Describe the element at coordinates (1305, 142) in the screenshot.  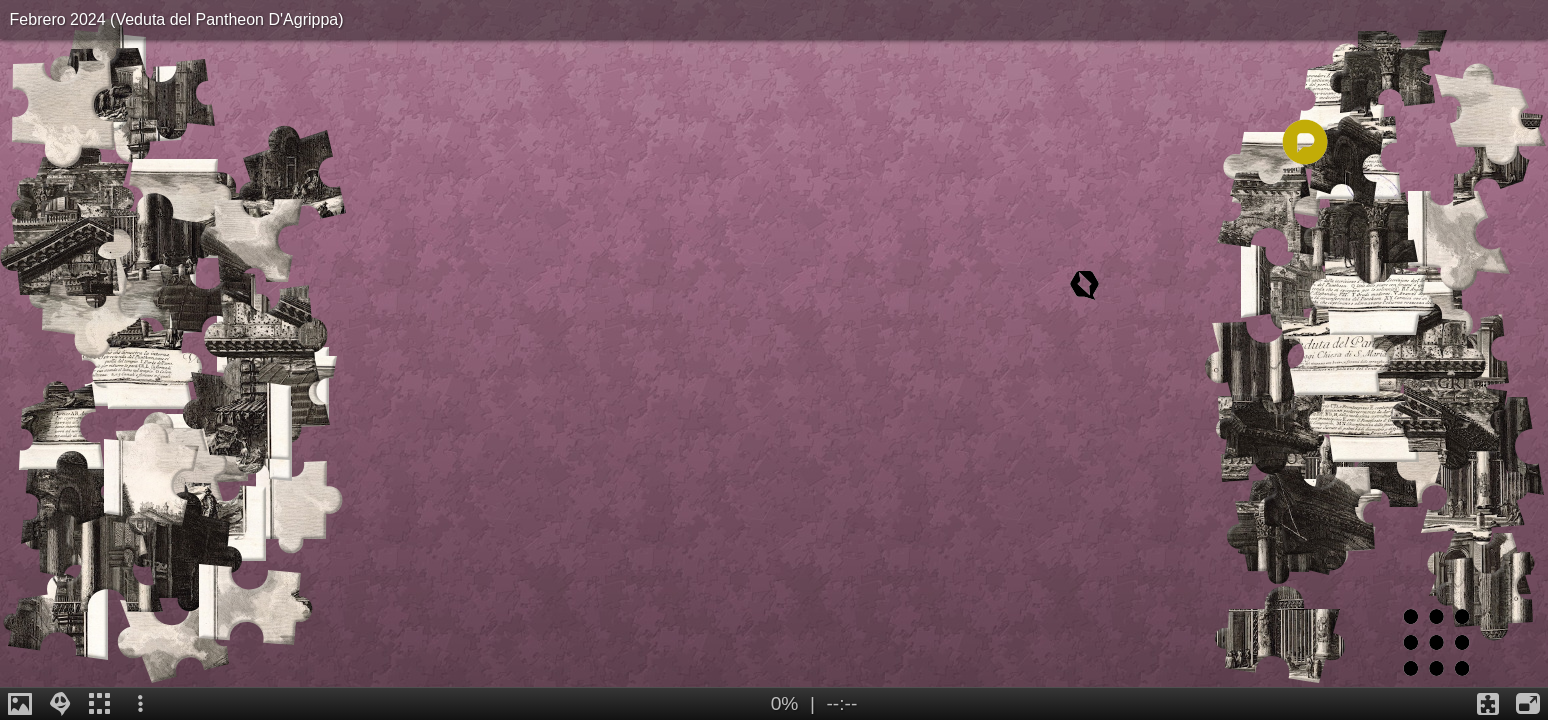
I see `open the pixelfed app` at that location.